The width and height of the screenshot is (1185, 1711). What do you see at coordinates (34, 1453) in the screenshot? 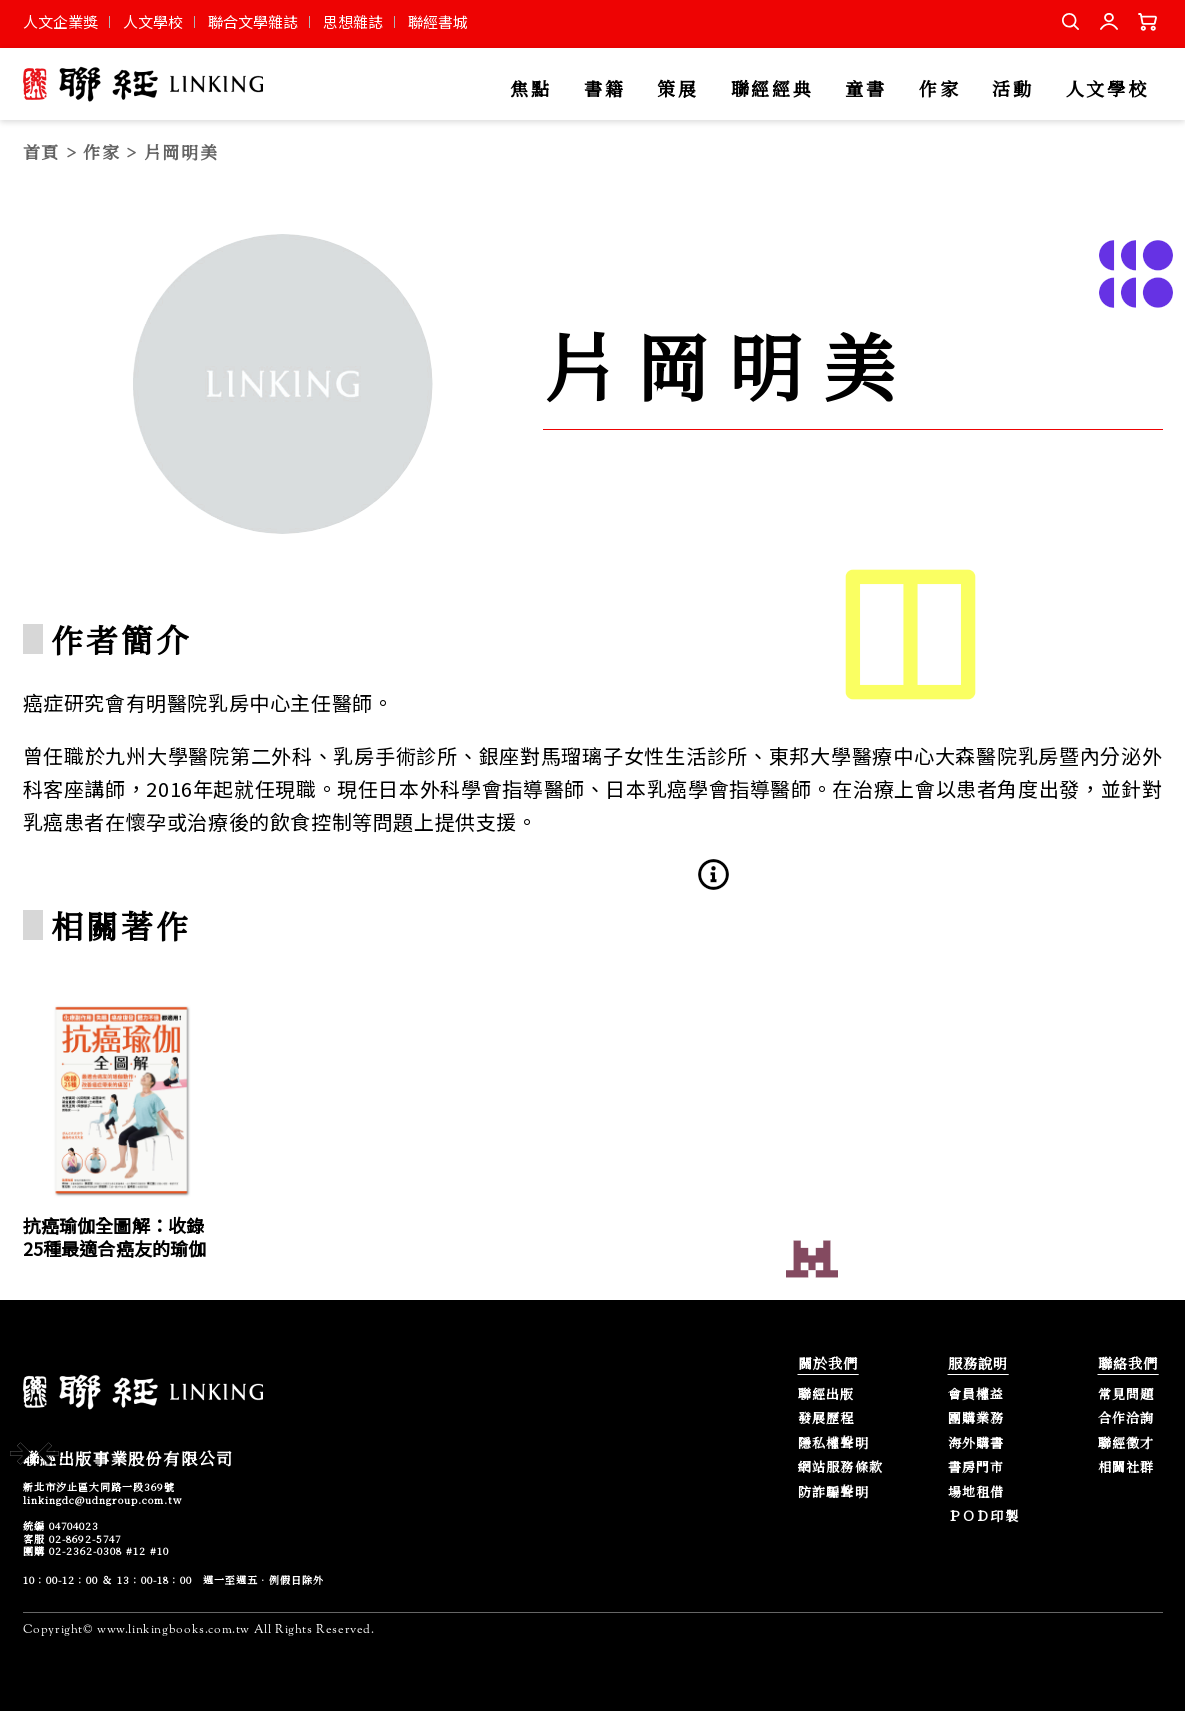
I see `collapse panel horizontally` at bounding box center [34, 1453].